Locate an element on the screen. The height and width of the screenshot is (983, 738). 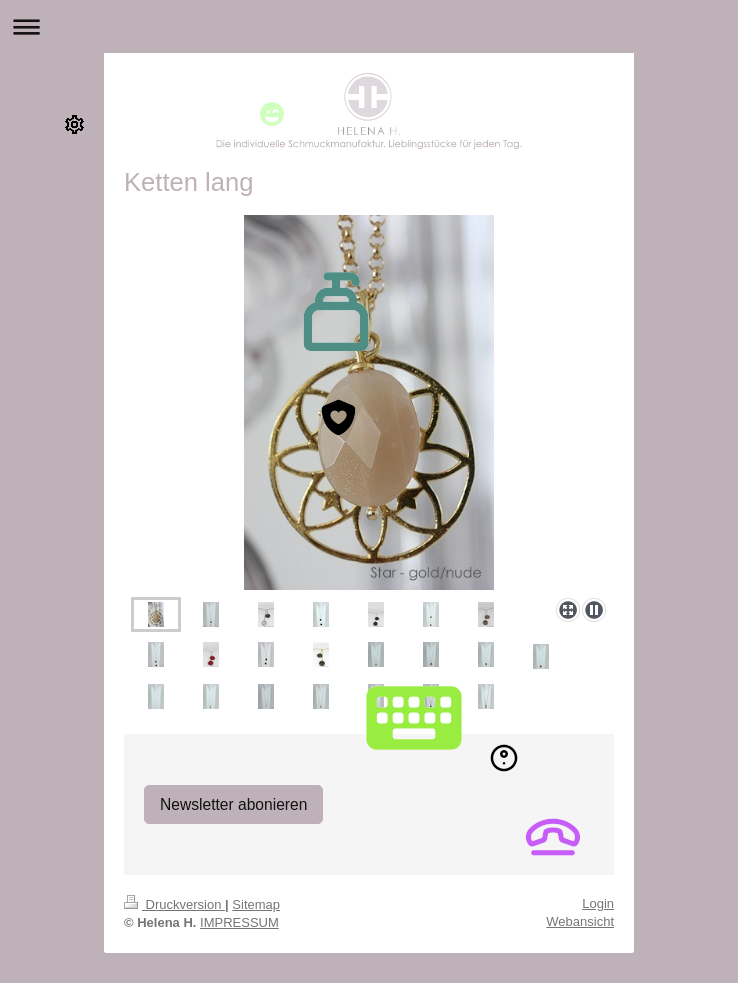
open the on-screen keyboard is located at coordinates (414, 718).